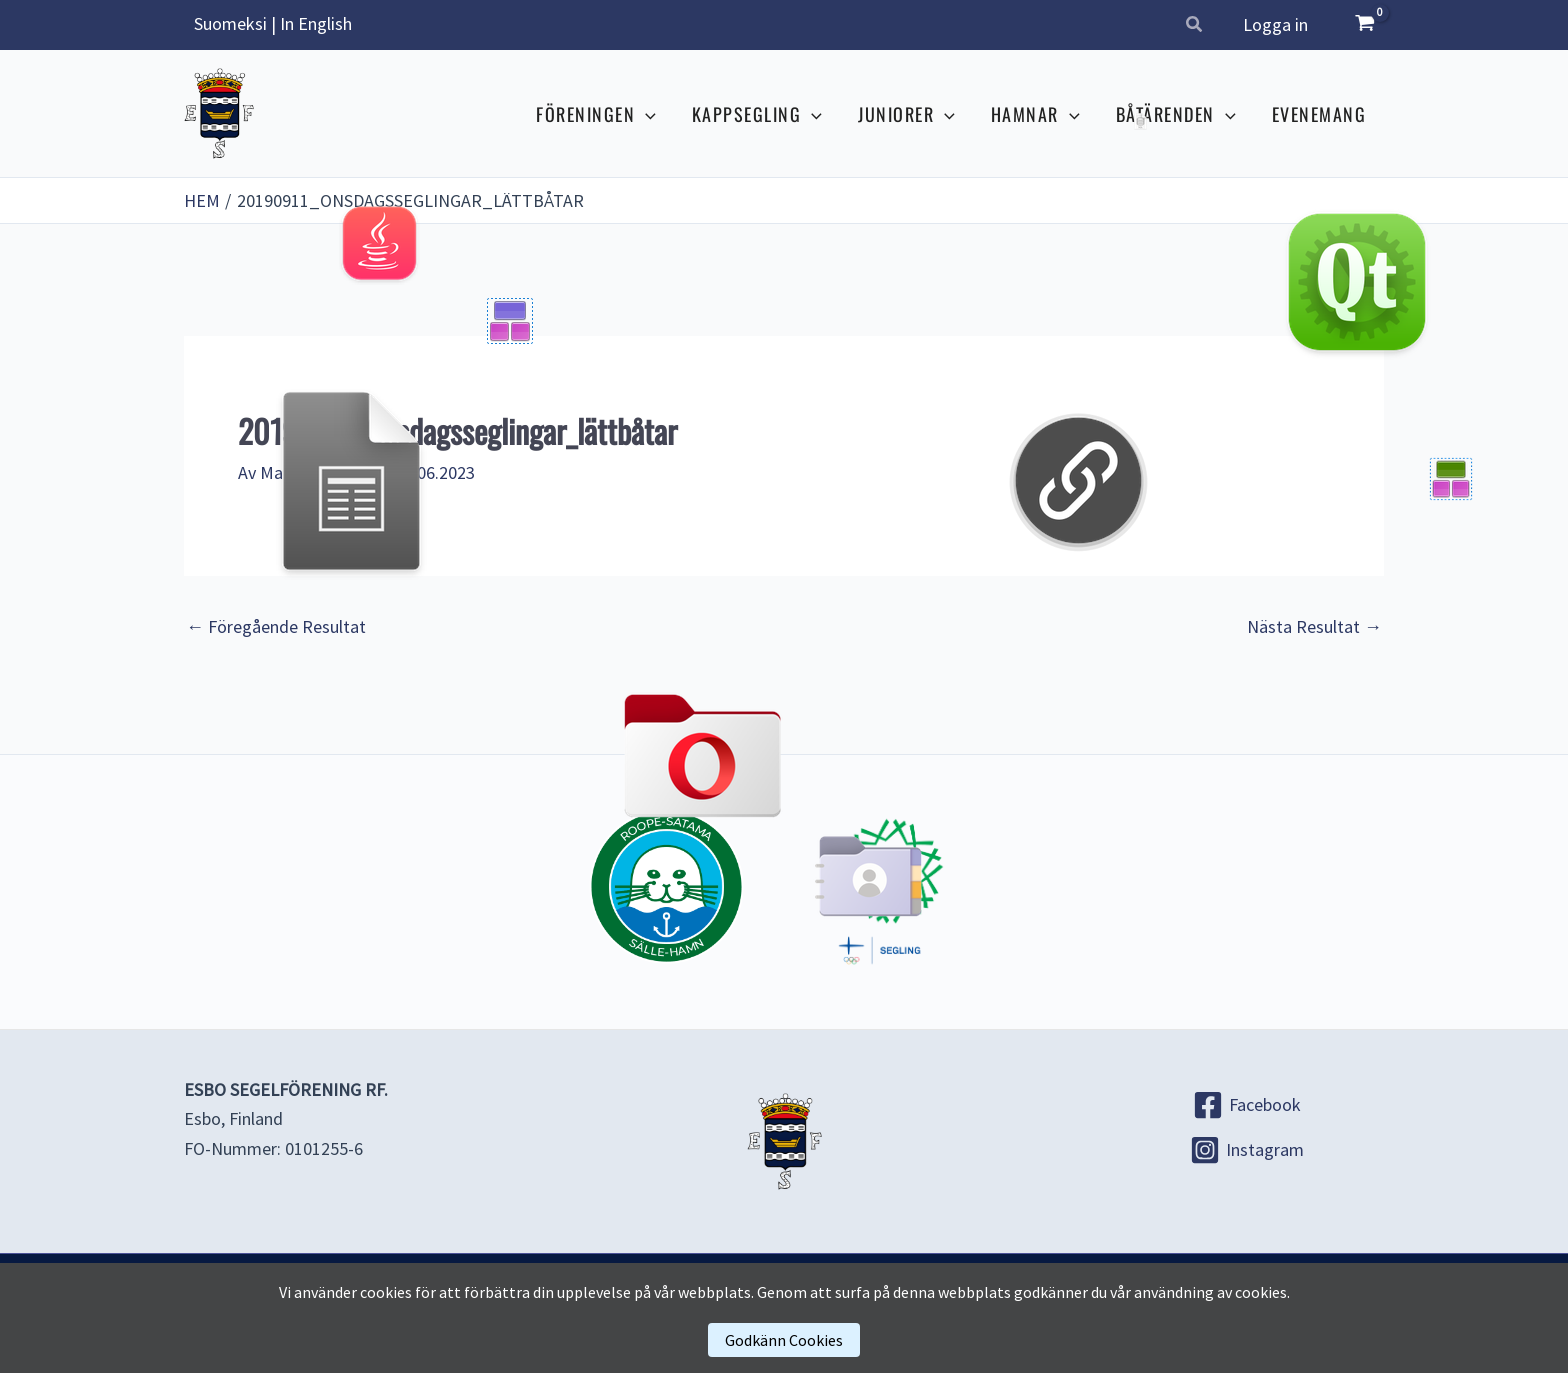 This screenshot has width=1568, height=1373. What do you see at coordinates (351, 484) in the screenshot?
I see `open a kvtml vocabulary file` at bounding box center [351, 484].